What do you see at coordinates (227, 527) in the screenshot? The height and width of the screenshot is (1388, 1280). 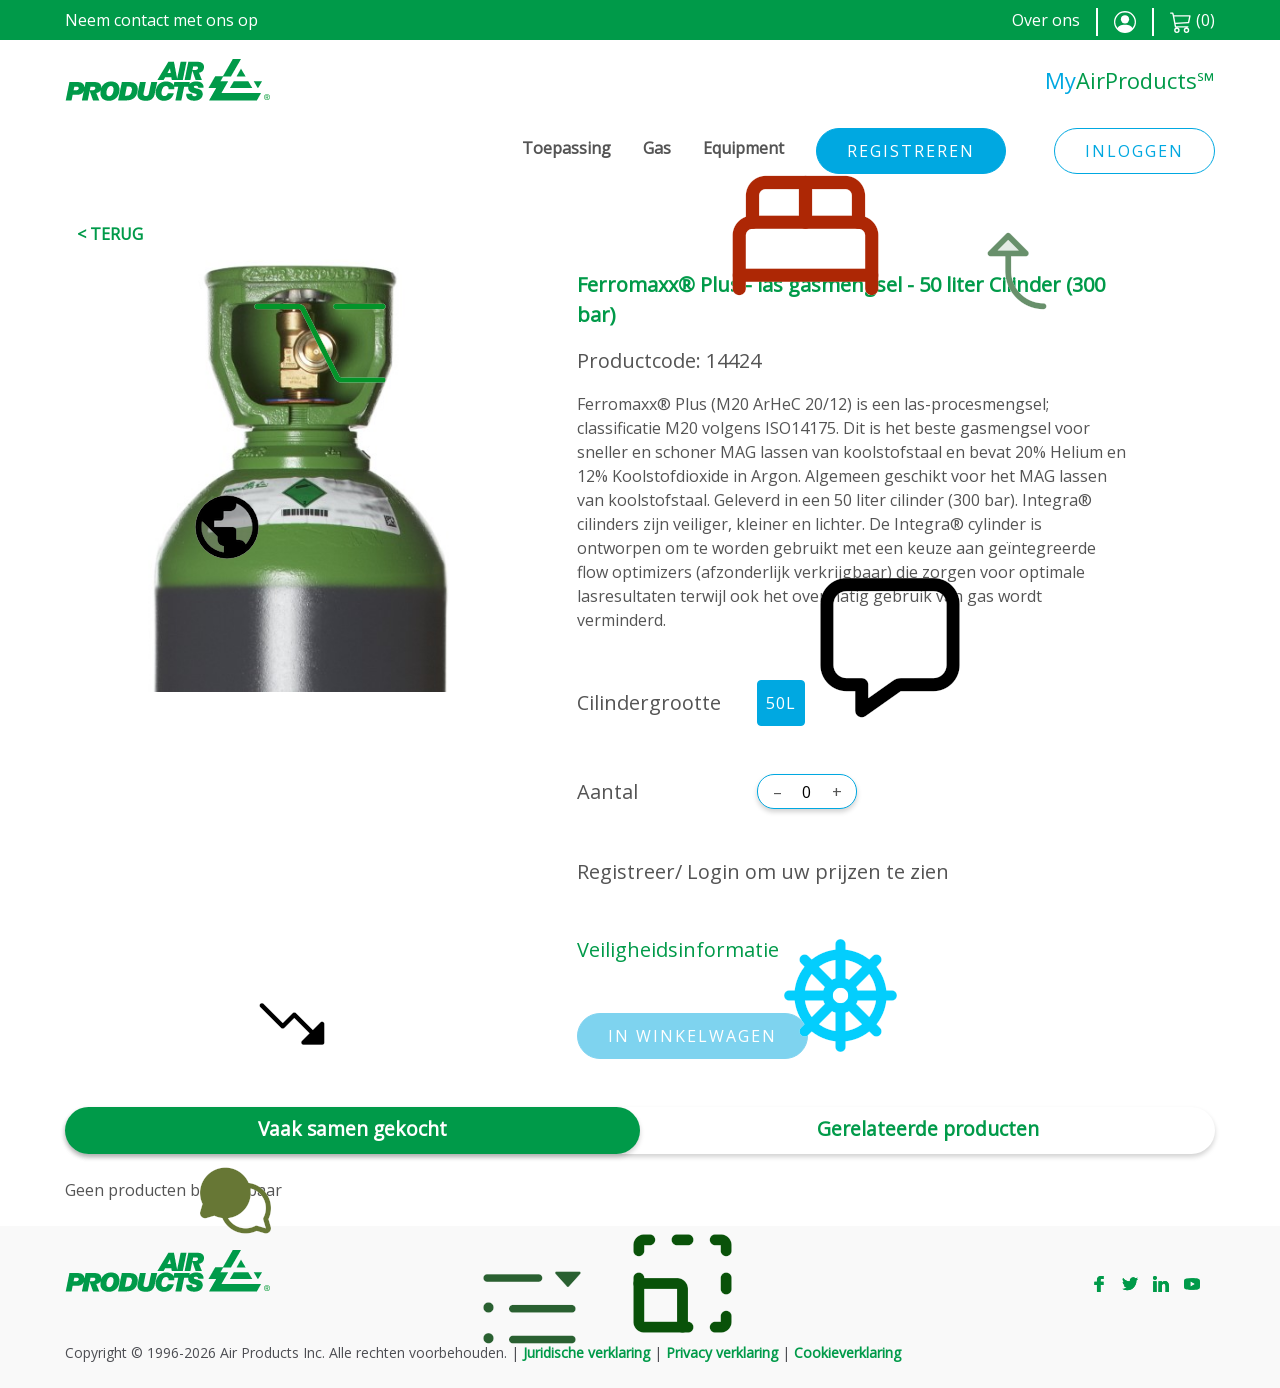 I see `indicates public or global visibility` at bounding box center [227, 527].